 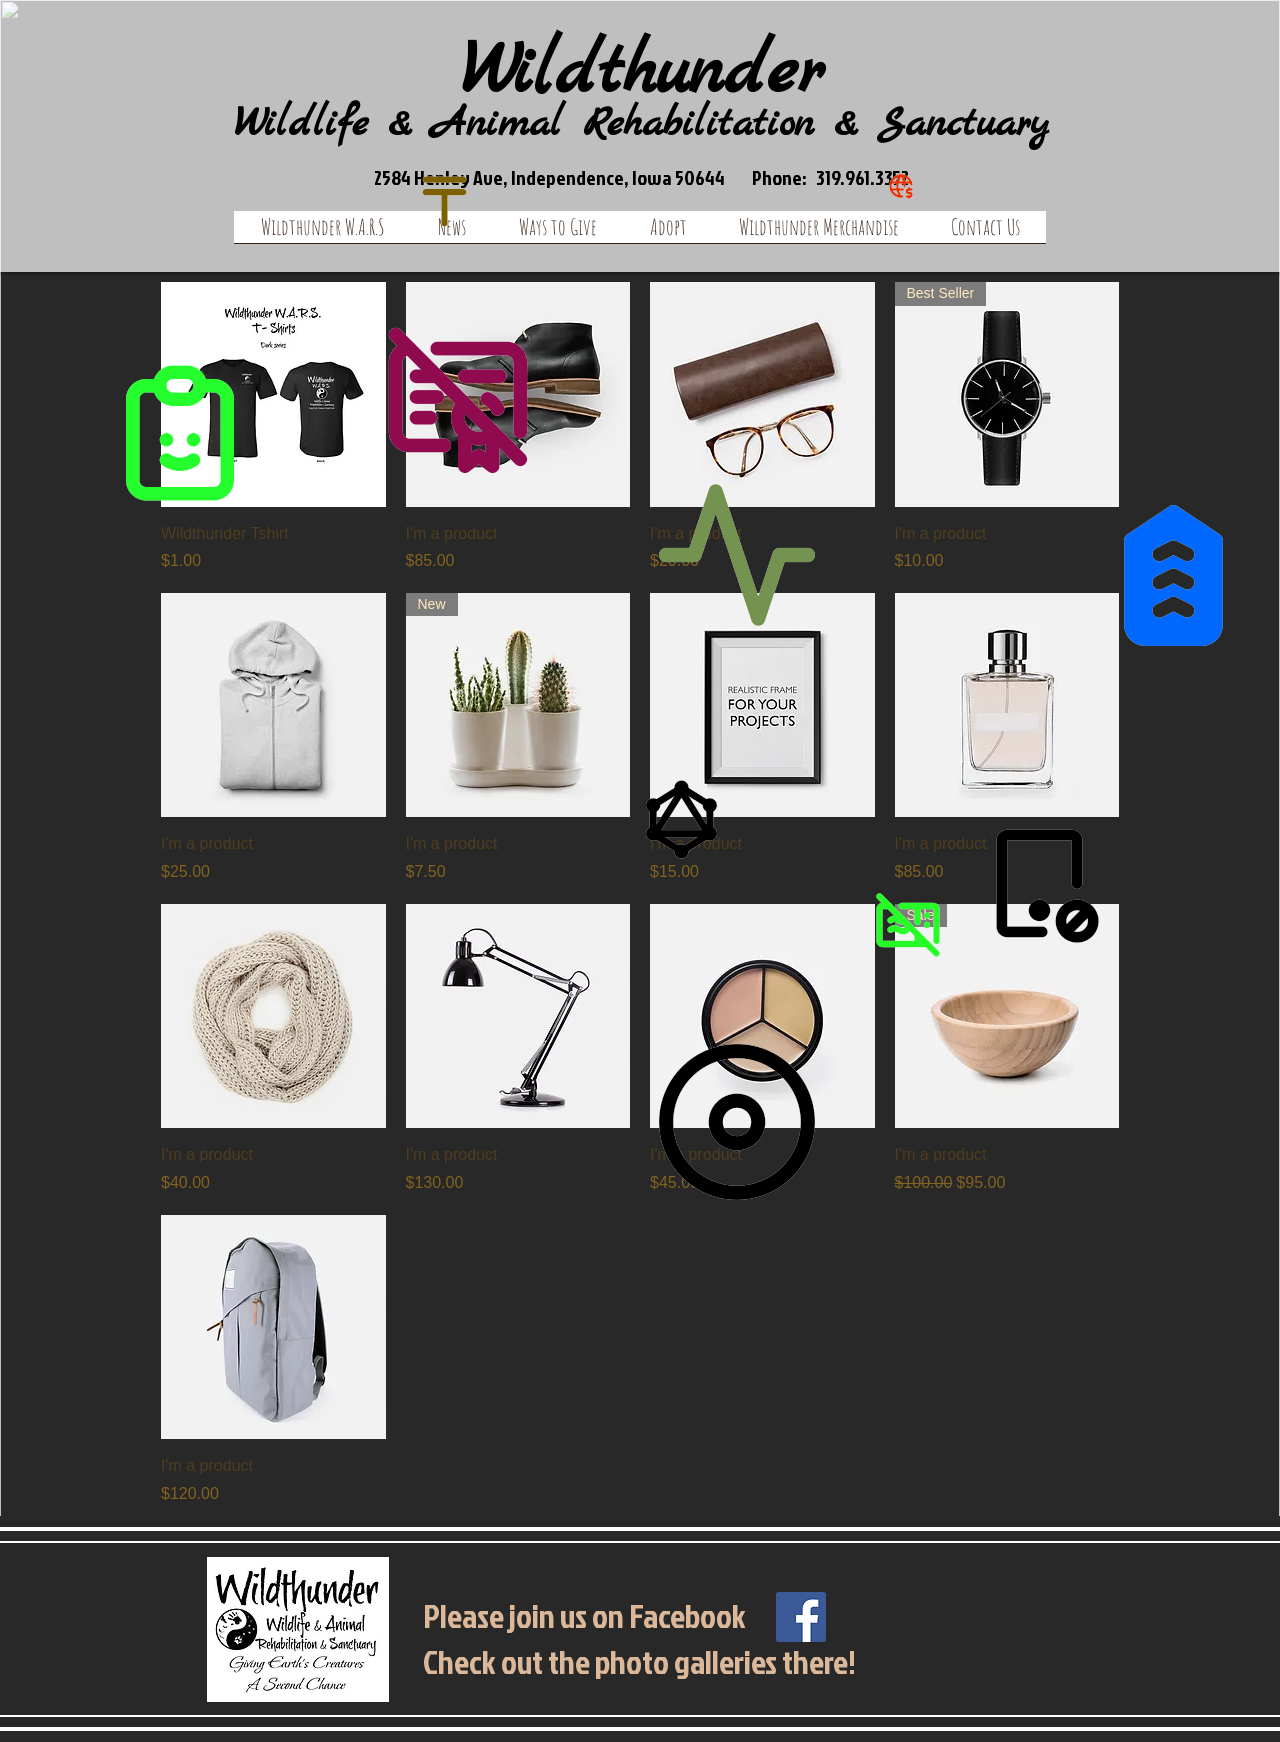 I want to click on view user rank or level status, so click(x=1173, y=575).